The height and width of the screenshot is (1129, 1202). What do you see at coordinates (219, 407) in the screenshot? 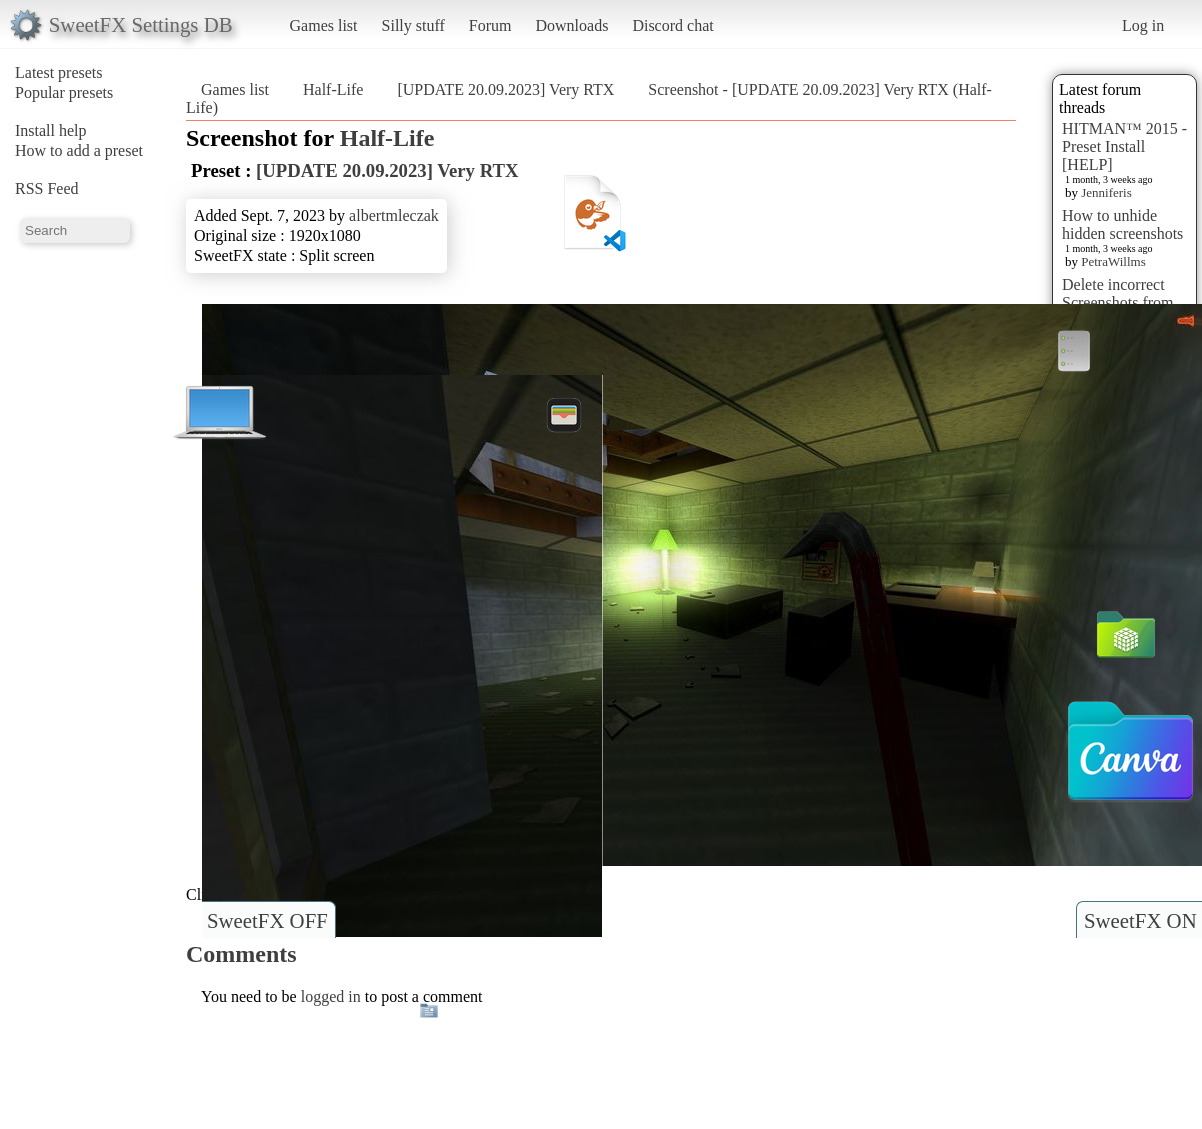
I see `indicates this macbook air in system settings` at bounding box center [219, 407].